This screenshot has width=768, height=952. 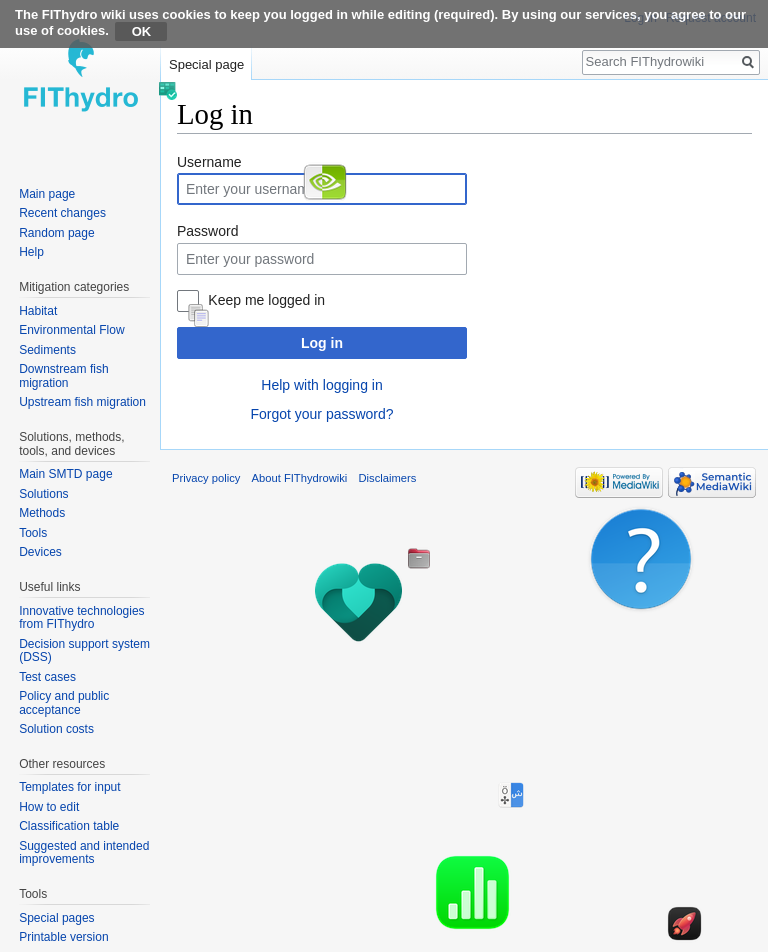 What do you see at coordinates (198, 315) in the screenshot?
I see `copy selected content to clipboard` at bounding box center [198, 315].